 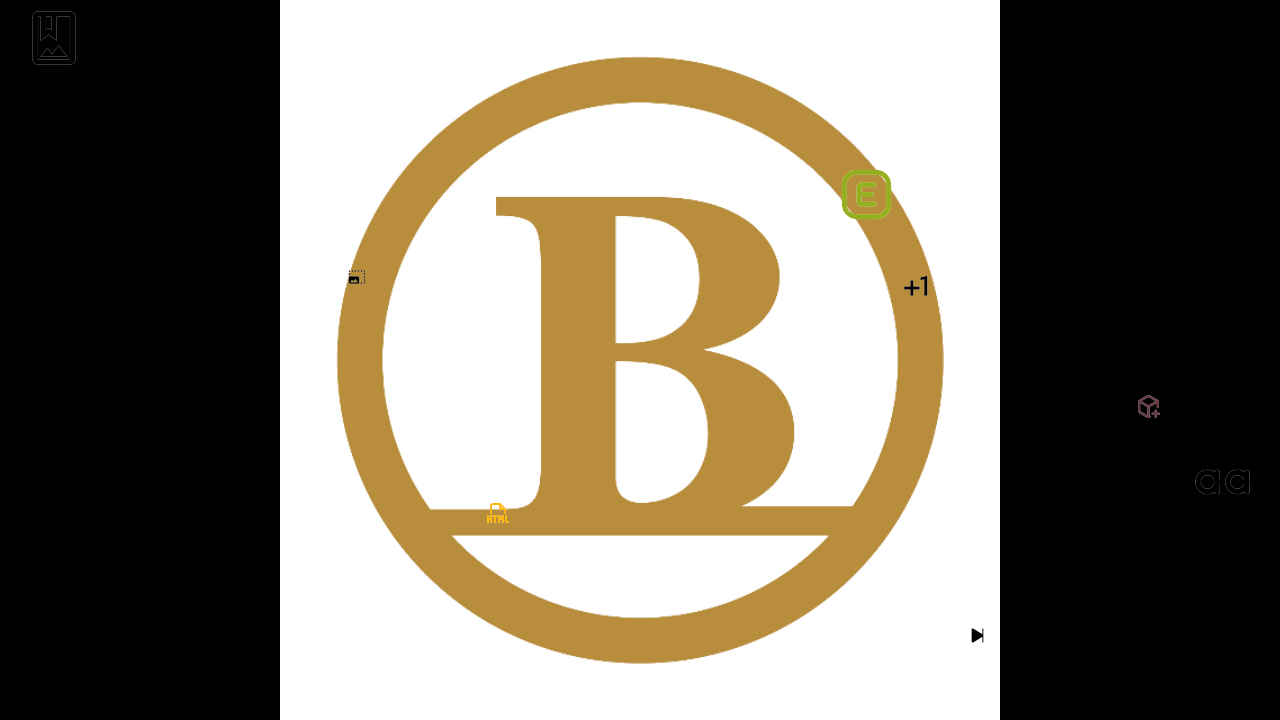 I want to click on add one to a count or quantity, so click(x=916, y=286).